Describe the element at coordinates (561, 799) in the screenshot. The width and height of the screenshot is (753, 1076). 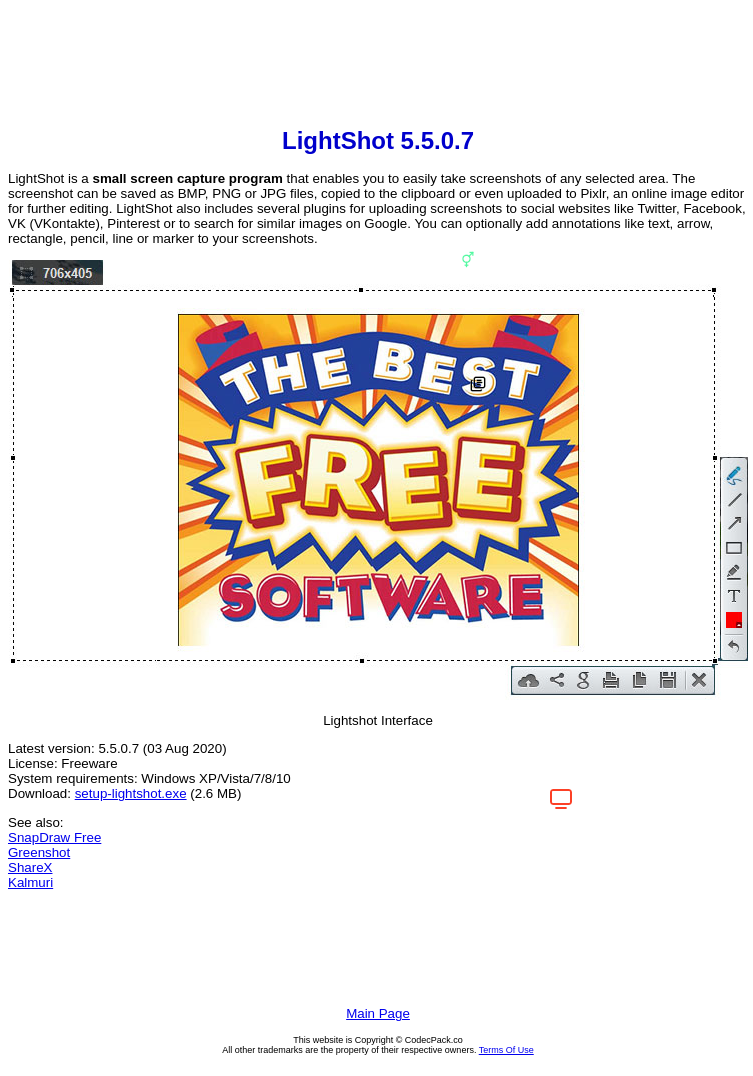
I see `access tv or display settings` at that location.